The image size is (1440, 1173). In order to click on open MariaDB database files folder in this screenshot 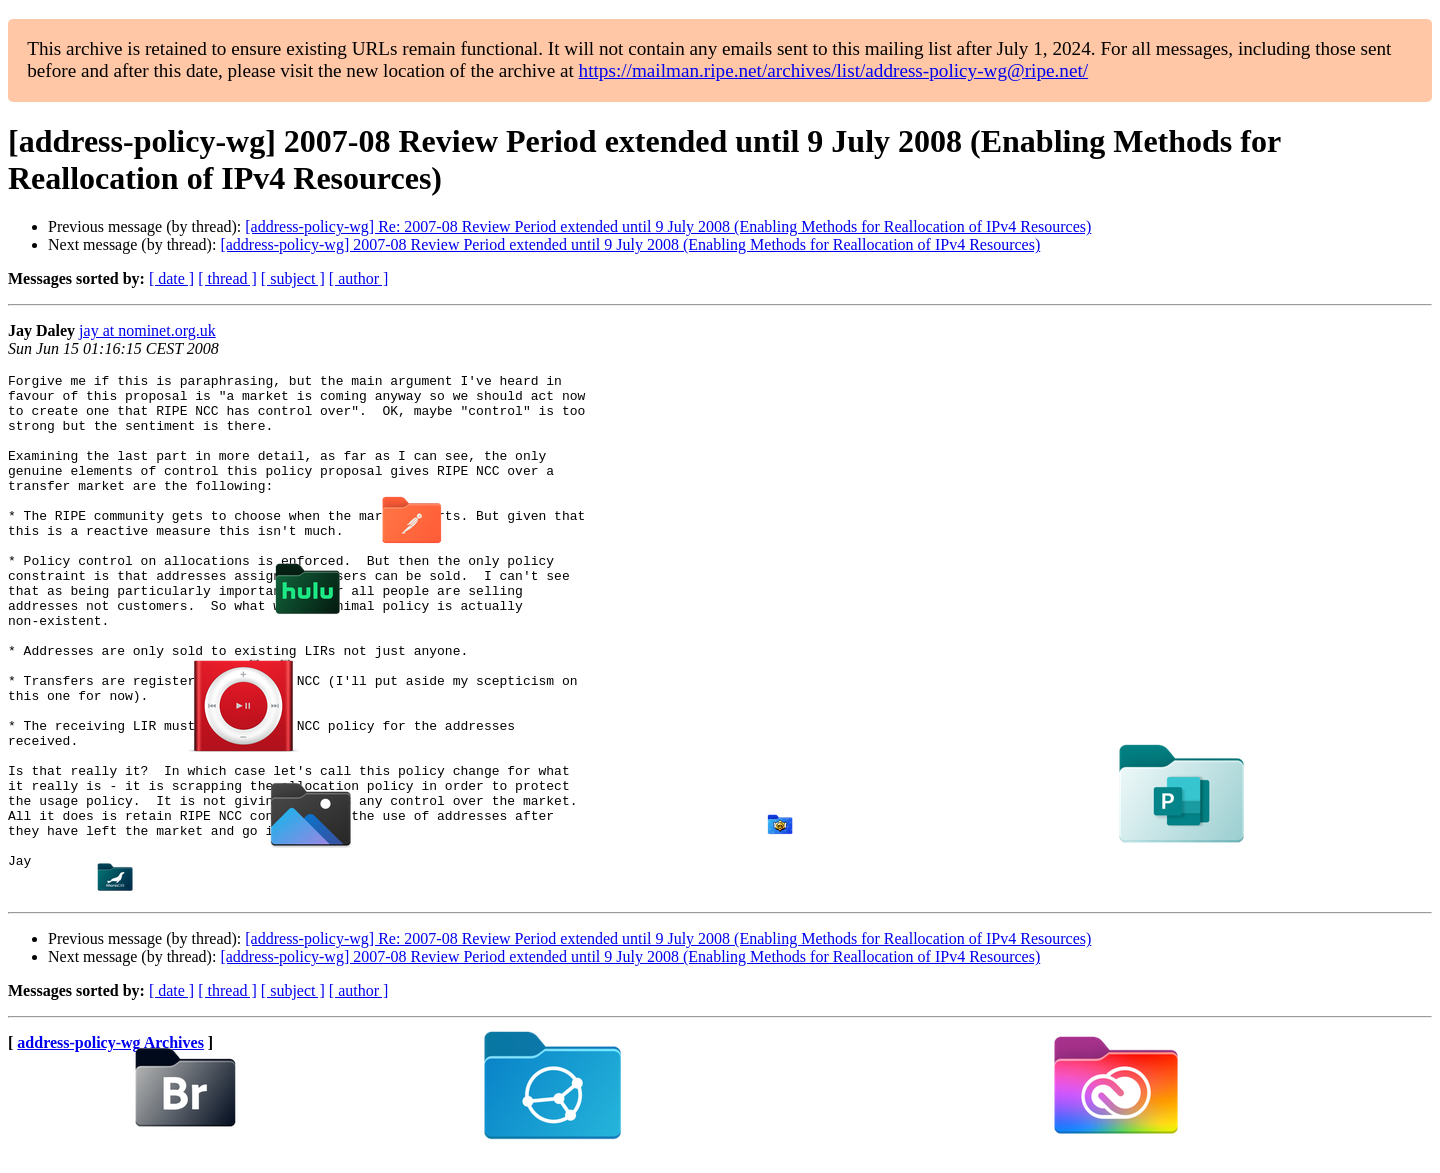, I will do `click(115, 878)`.